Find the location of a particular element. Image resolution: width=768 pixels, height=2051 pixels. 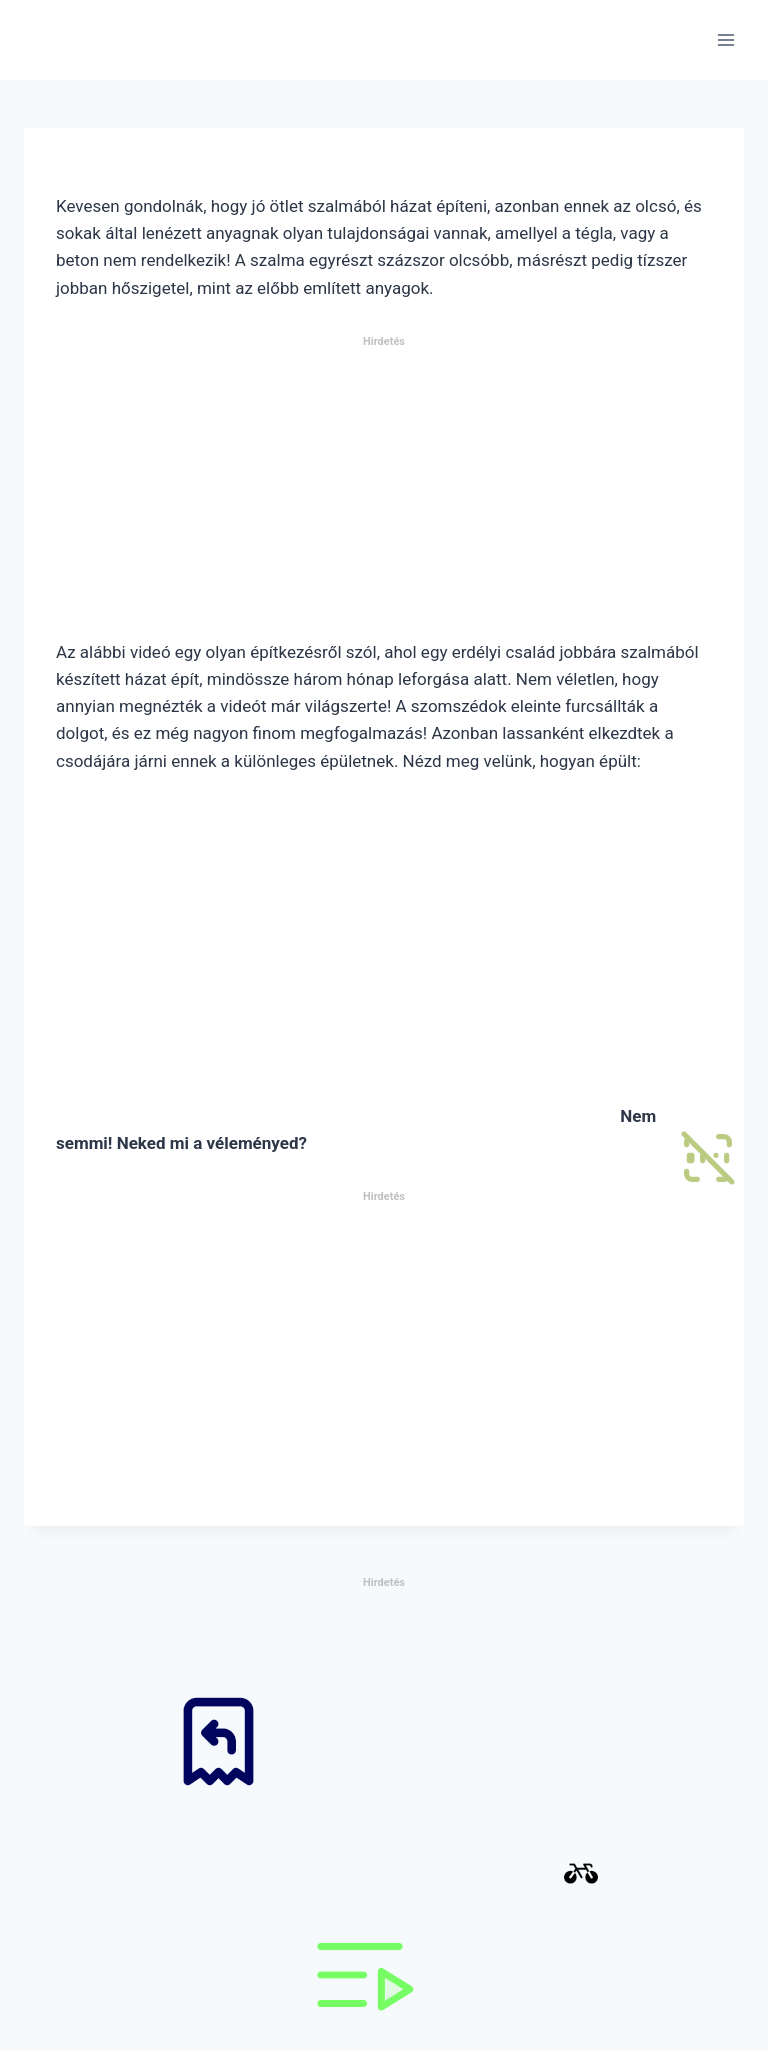

select bicycle as transportation mode is located at coordinates (581, 1873).